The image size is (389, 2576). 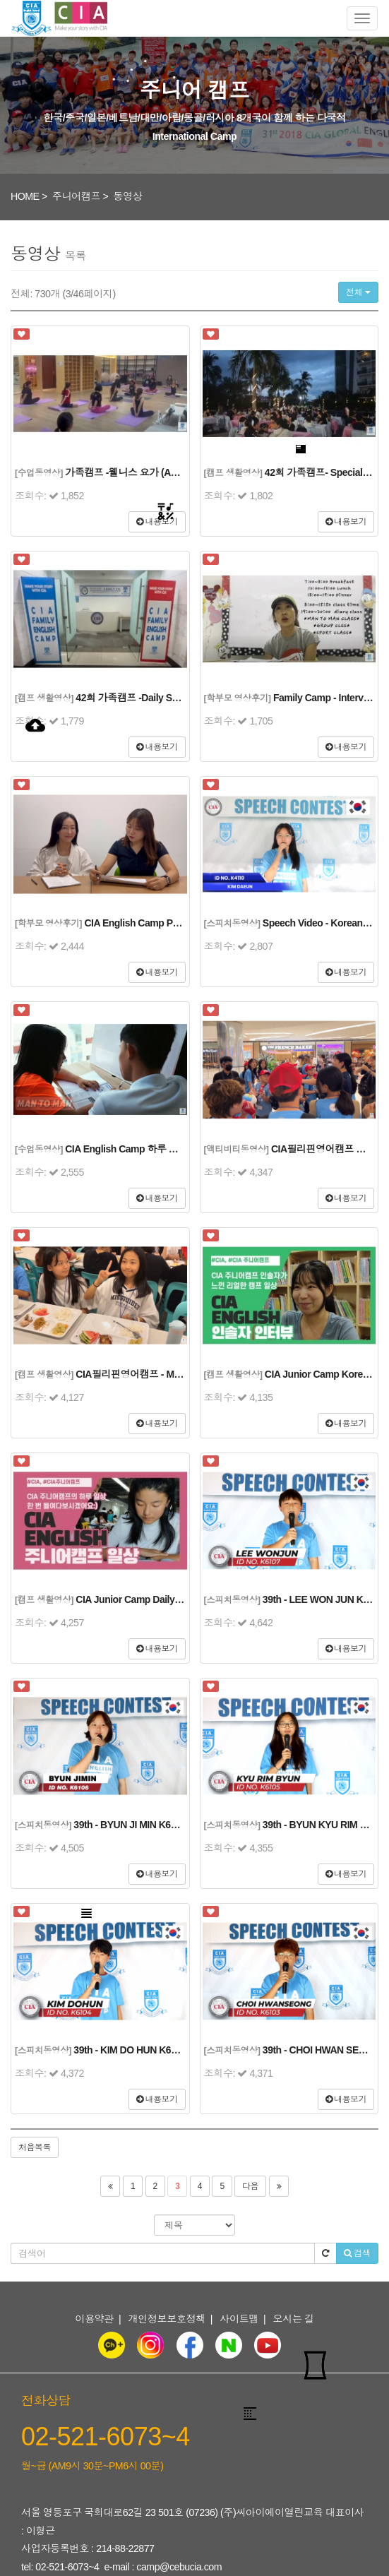 I want to click on view featured playlist, so click(x=301, y=449).